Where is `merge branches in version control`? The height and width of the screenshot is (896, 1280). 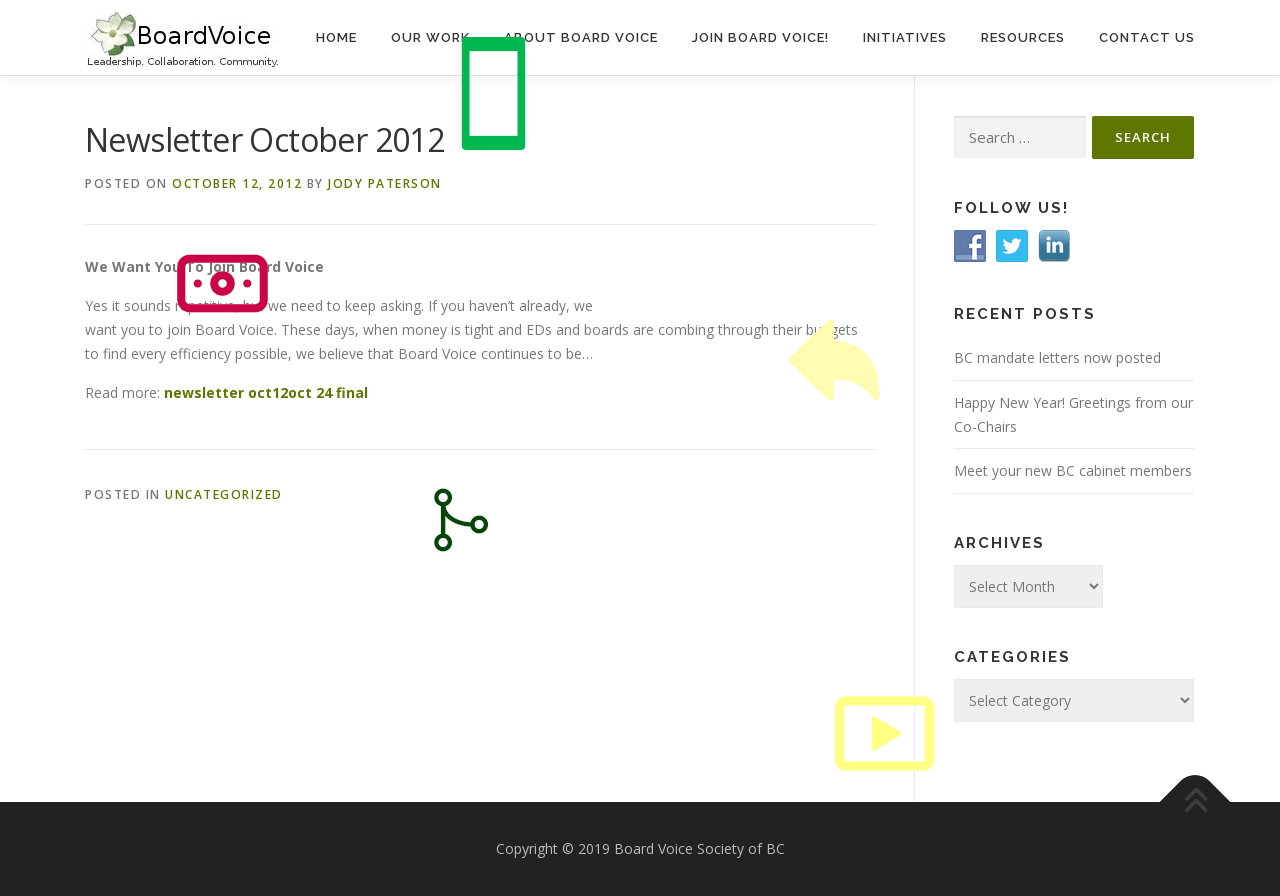
merge branches in version control is located at coordinates (461, 520).